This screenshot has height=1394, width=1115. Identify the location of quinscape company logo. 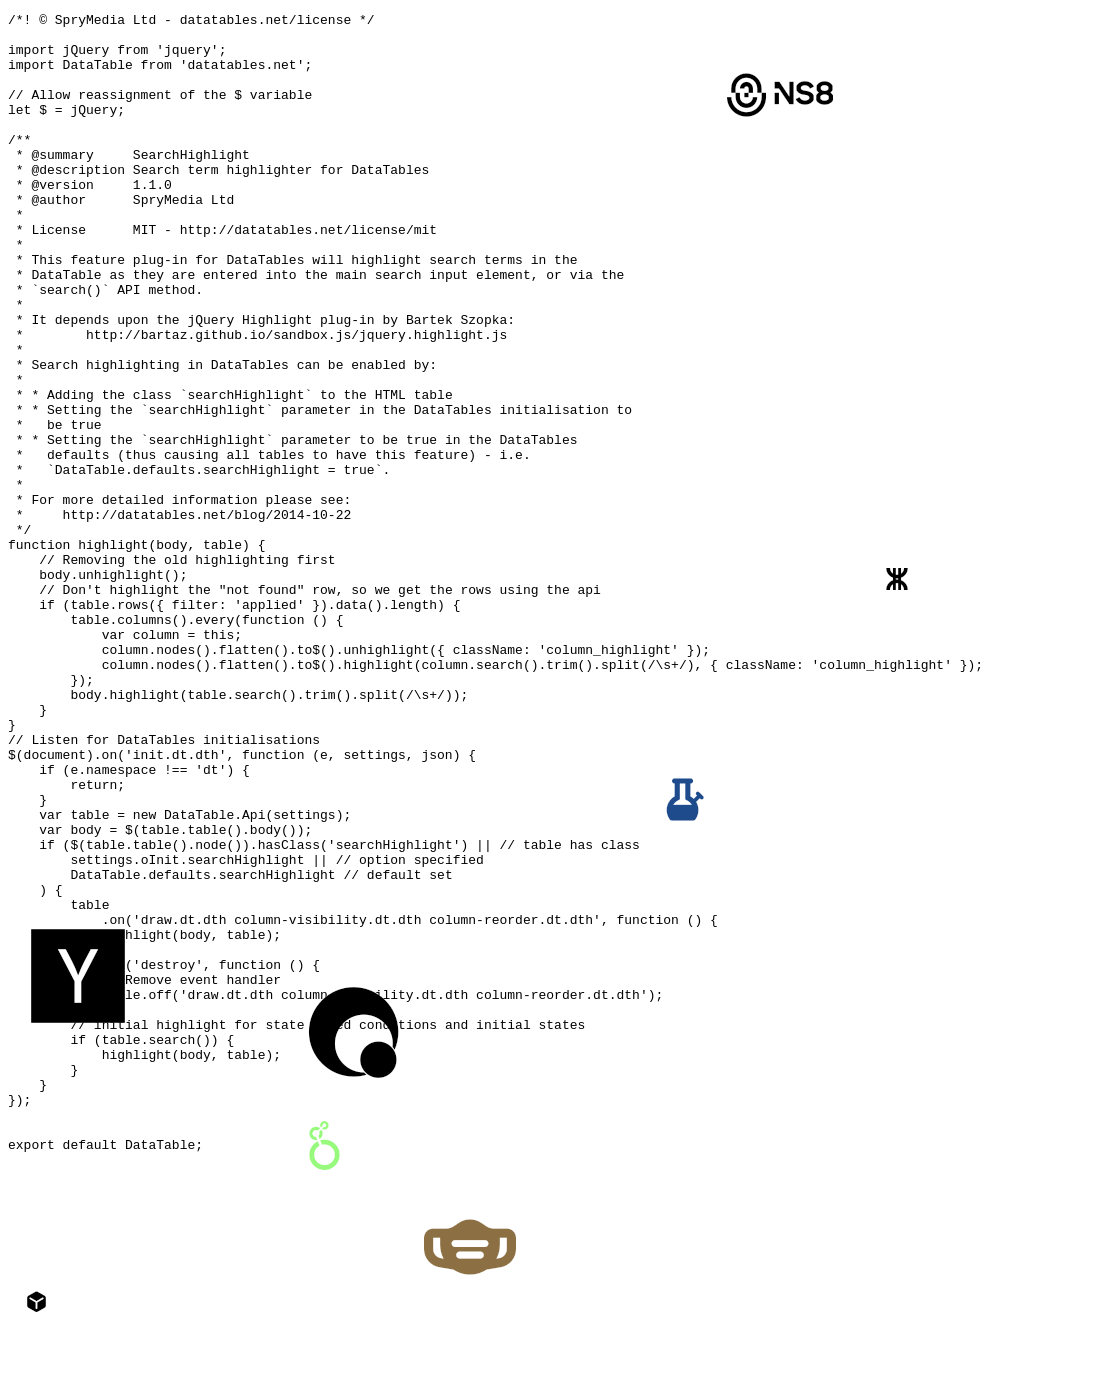
(353, 1032).